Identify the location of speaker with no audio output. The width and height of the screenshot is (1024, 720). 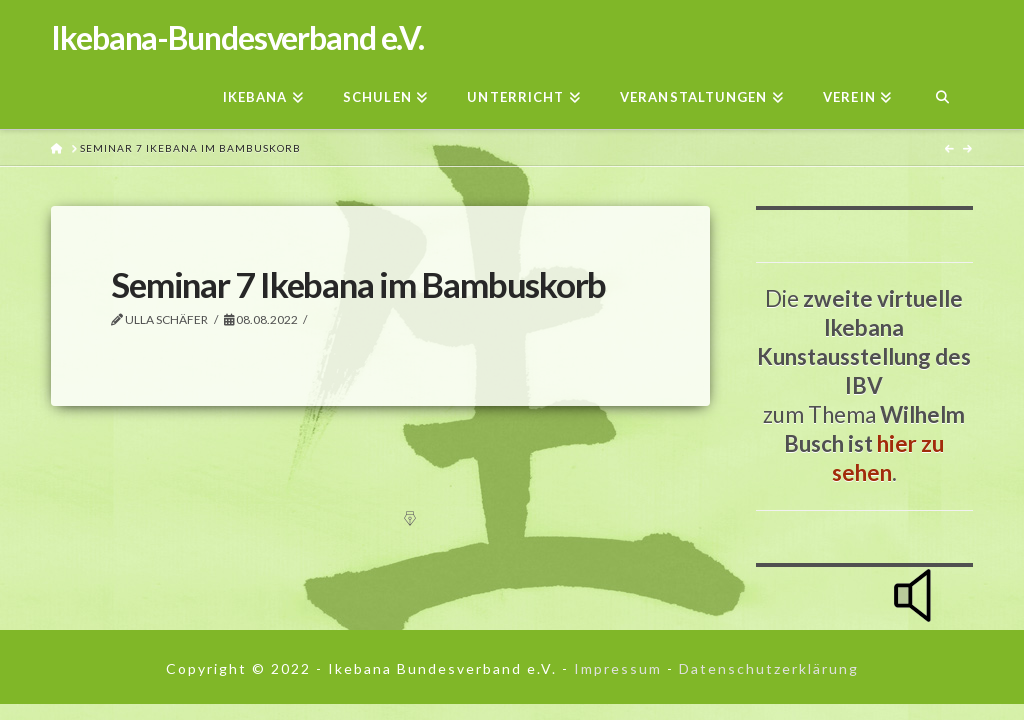
(922, 595).